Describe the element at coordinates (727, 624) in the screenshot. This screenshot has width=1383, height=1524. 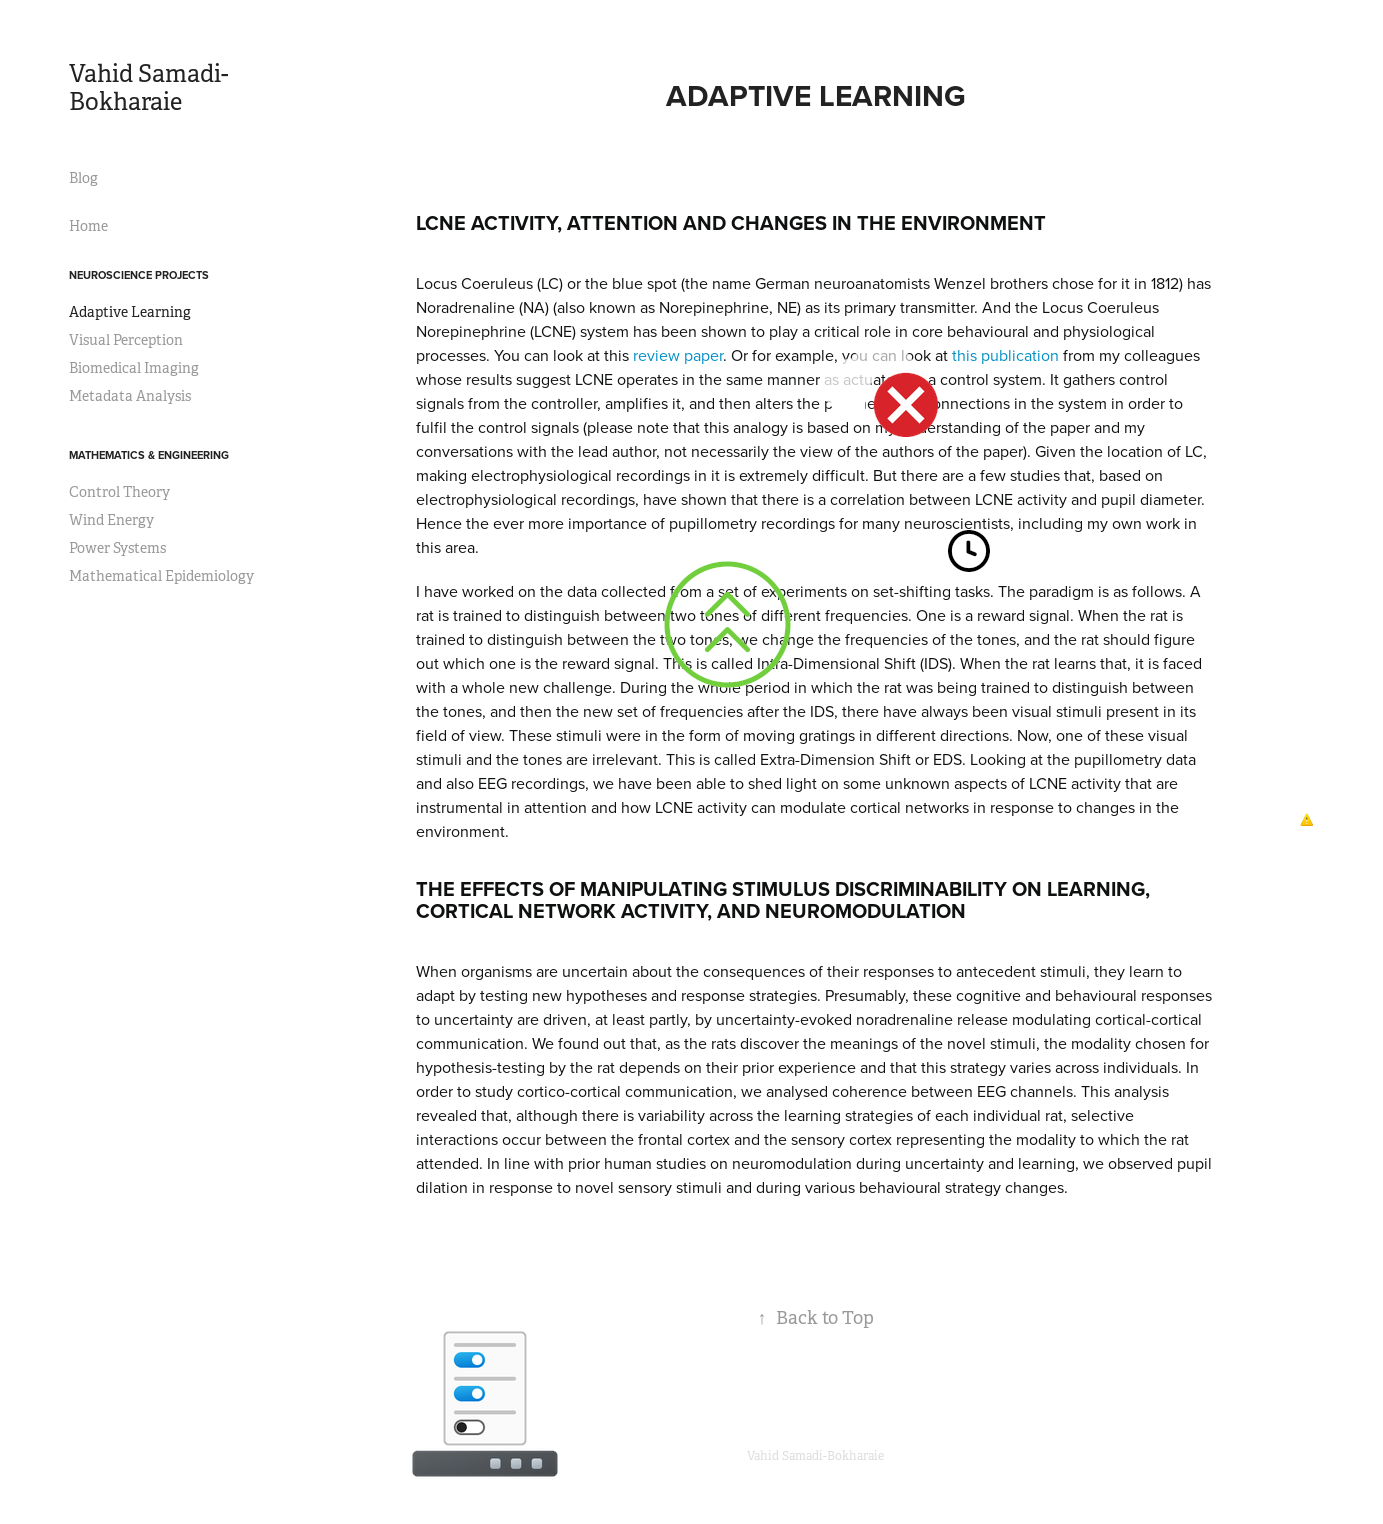
I see `scroll to top of page` at that location.